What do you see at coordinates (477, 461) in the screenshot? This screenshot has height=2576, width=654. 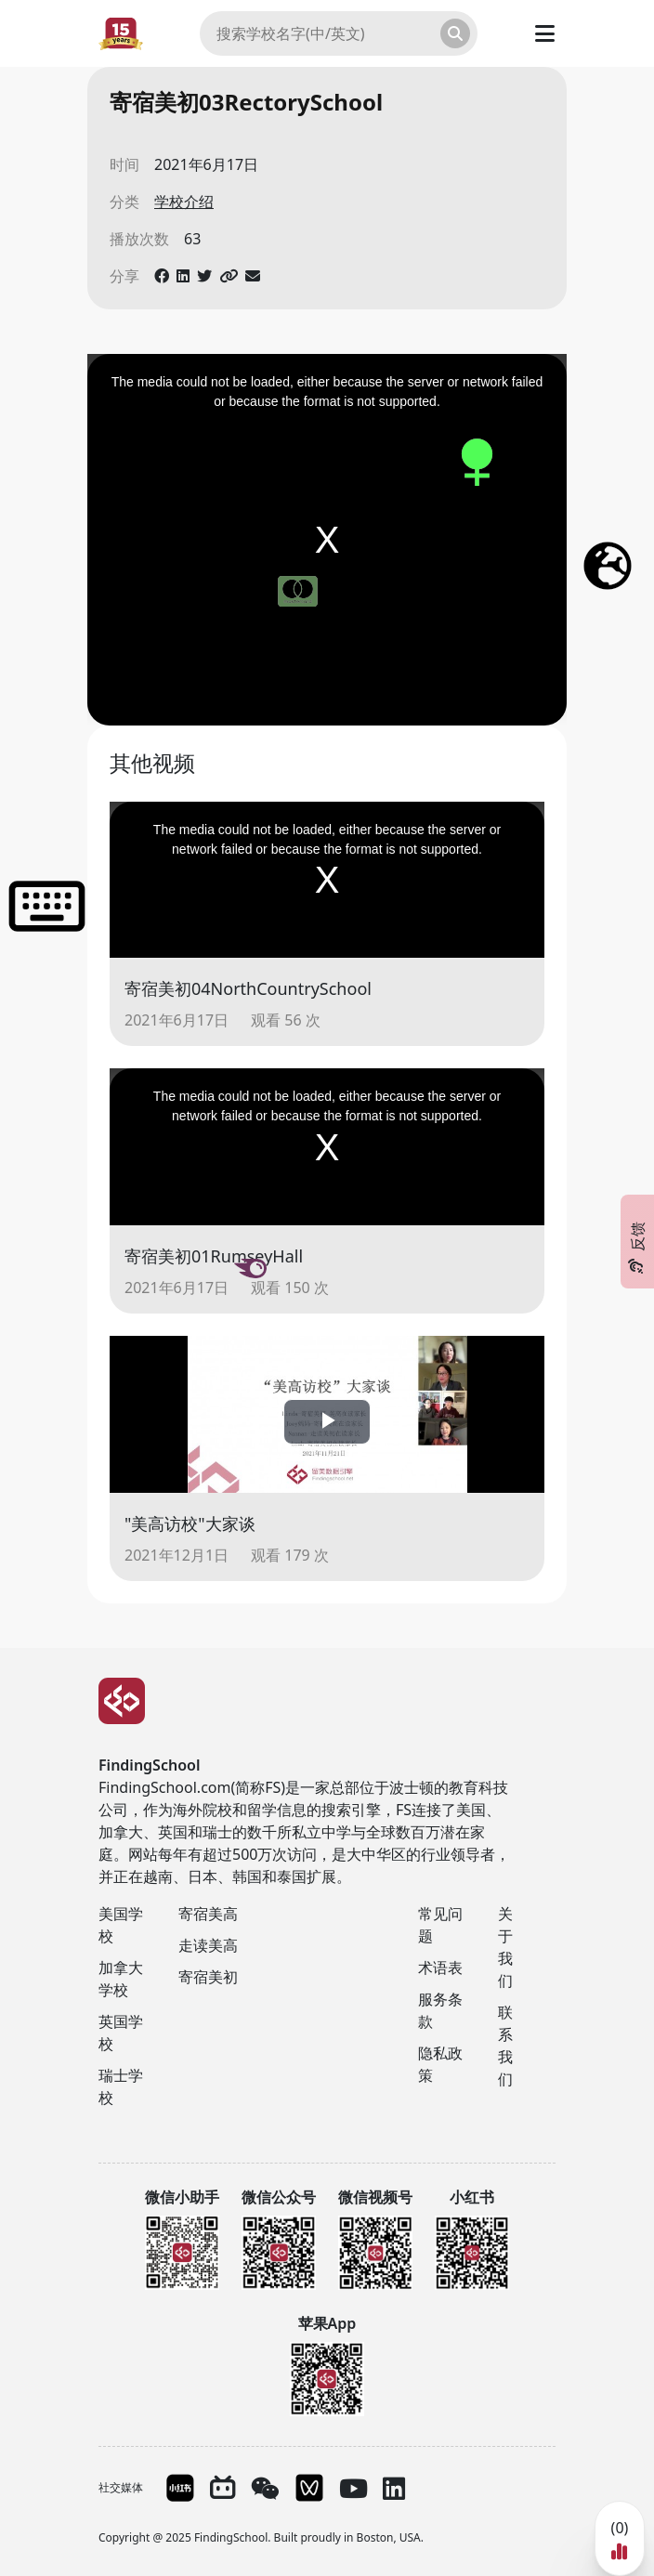 I see `indicates female or women's option` at bounding box center [477, 461].